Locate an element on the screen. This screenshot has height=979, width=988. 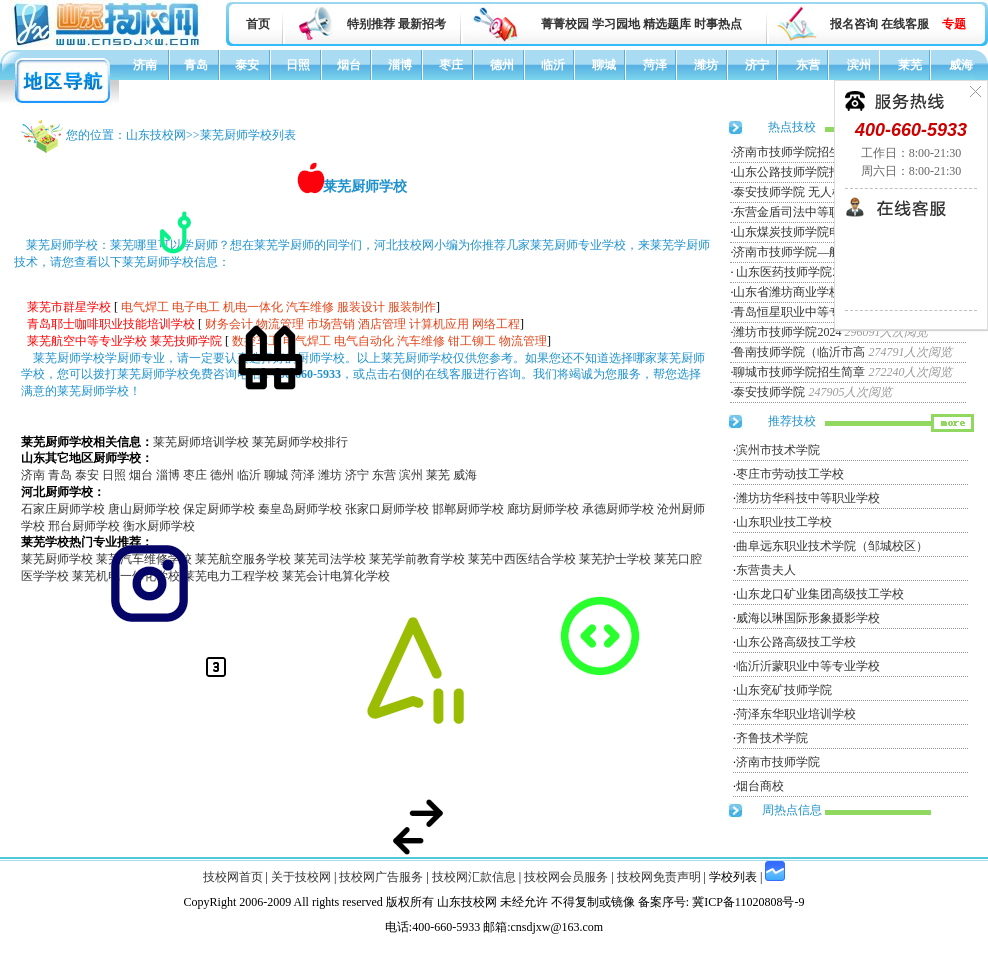
access code editor or developer tools is located at coordinates (600, 636).